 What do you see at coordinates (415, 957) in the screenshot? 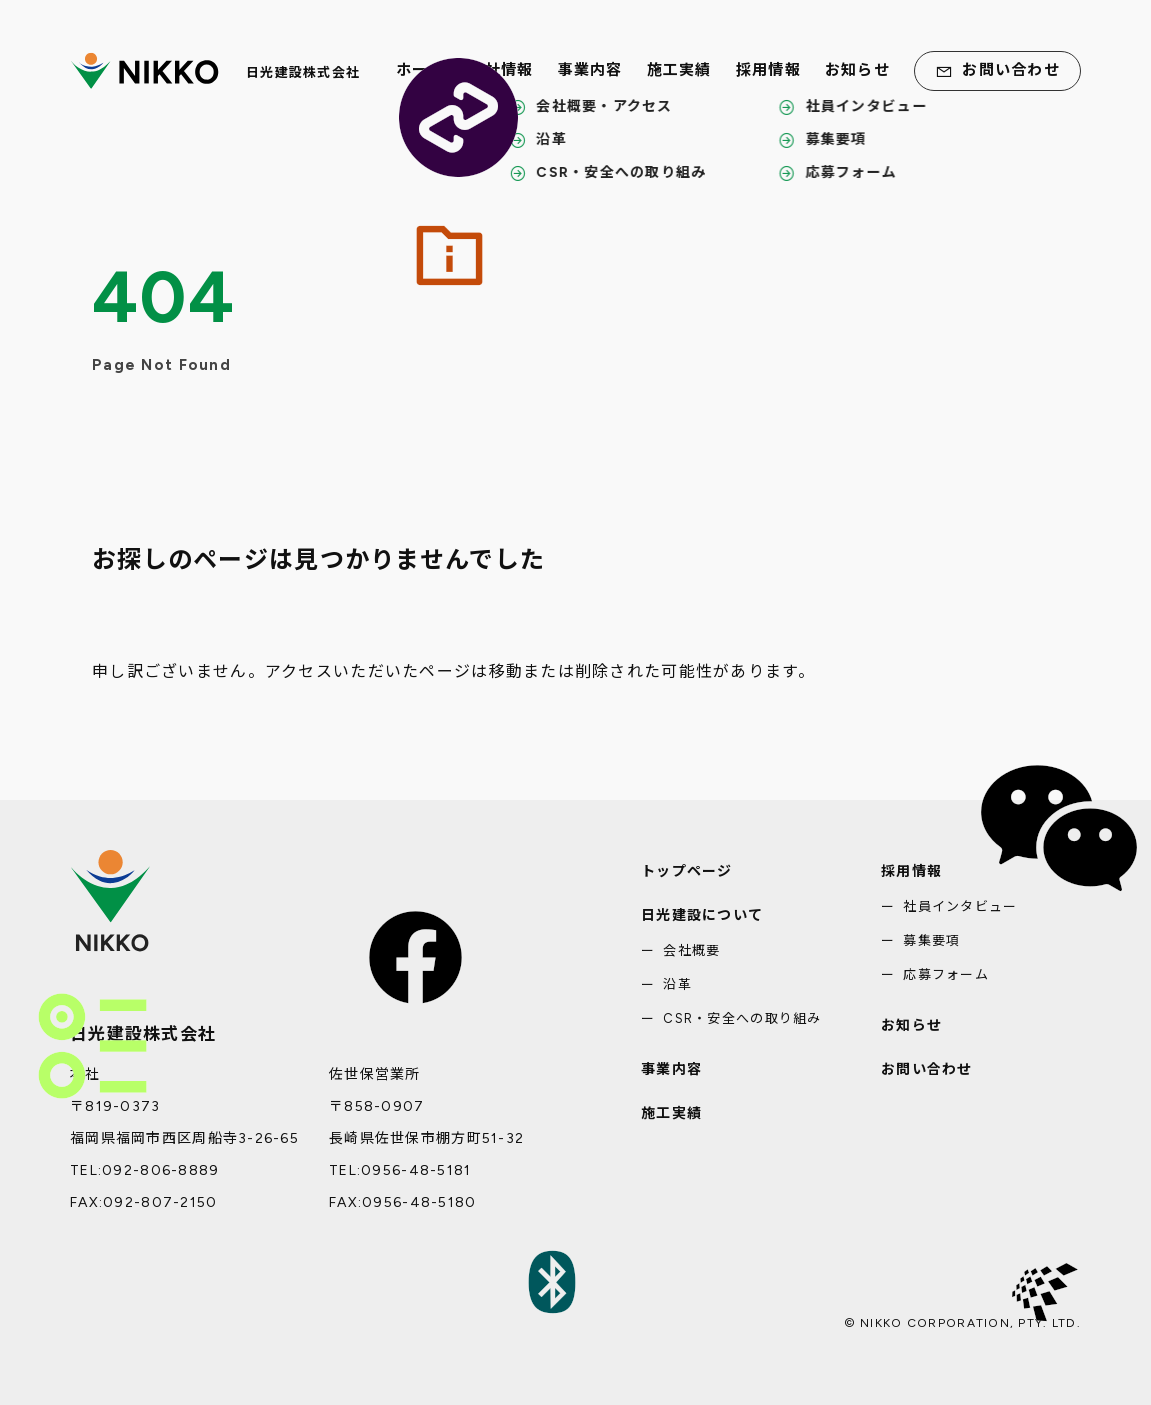
I see `open facebook` at bounding box center [415, 957].